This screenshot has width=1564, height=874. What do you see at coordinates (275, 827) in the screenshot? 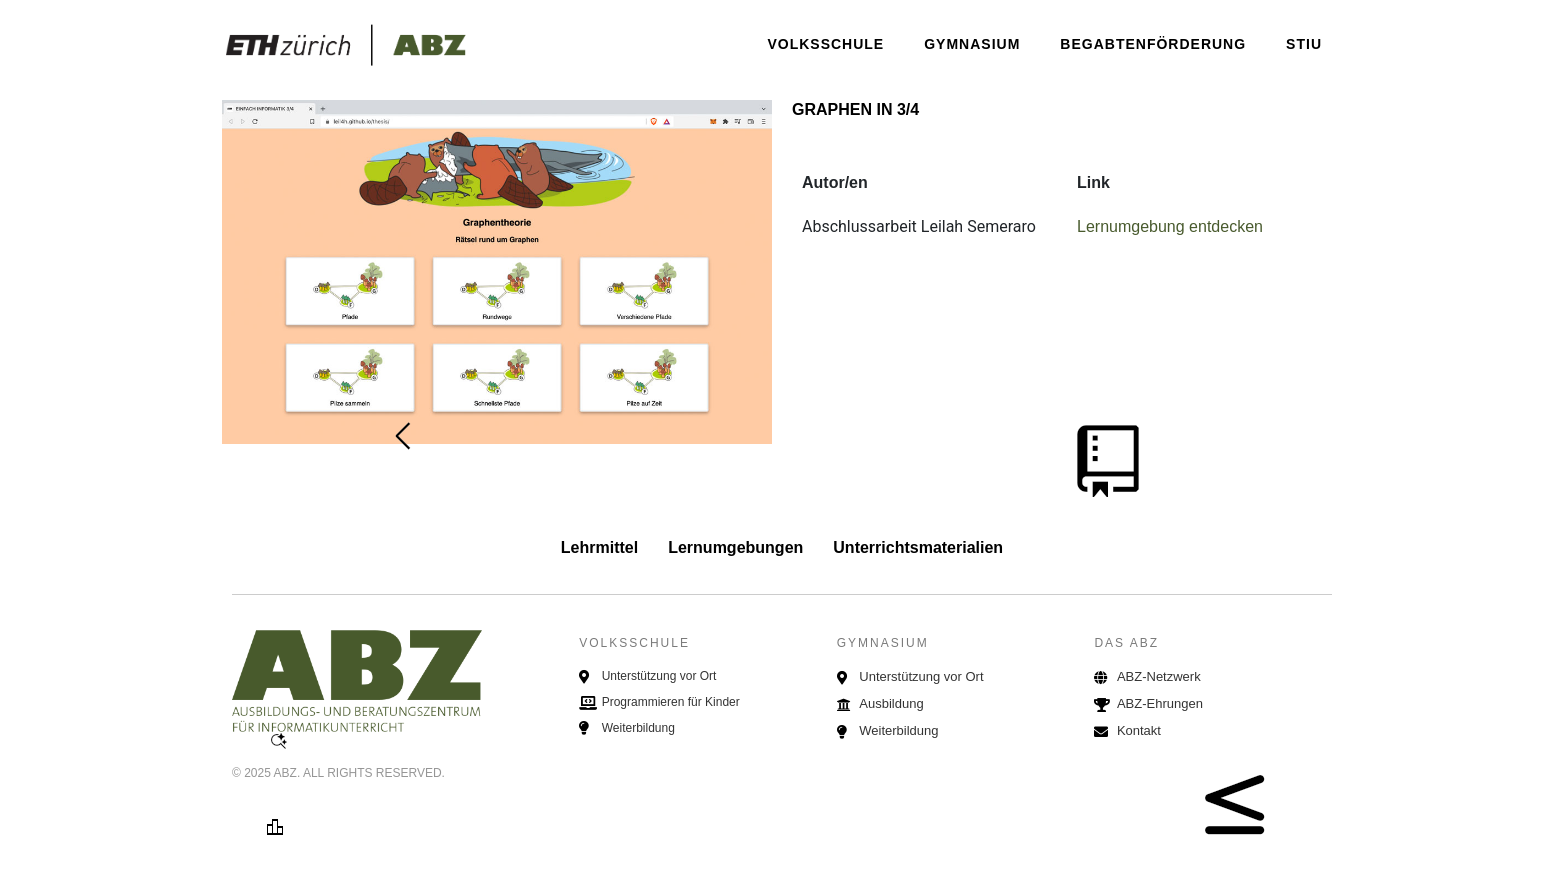
I see `view leaderboard rankings` at bounding box center [275, 827].